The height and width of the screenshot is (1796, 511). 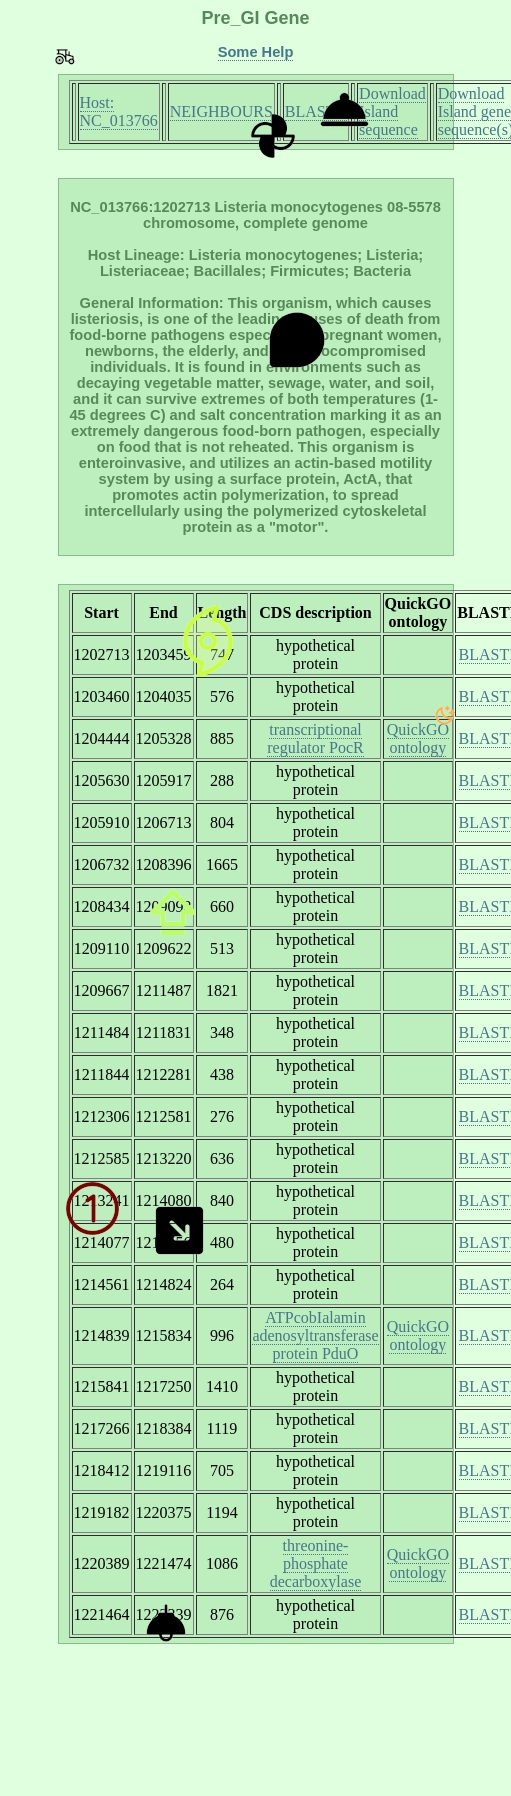 What do you see at coordinates (179, 1230) in the screenshot?
I see `navigate to the bottom-right section` at bounding box center [179, 1230].